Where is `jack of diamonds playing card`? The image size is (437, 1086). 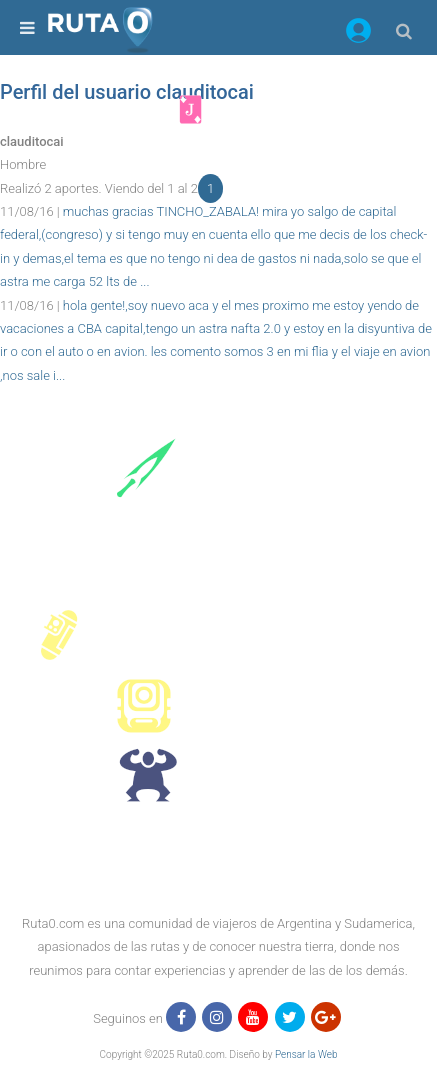
jack of diamonds playing card is located at coordinates (190, 109).